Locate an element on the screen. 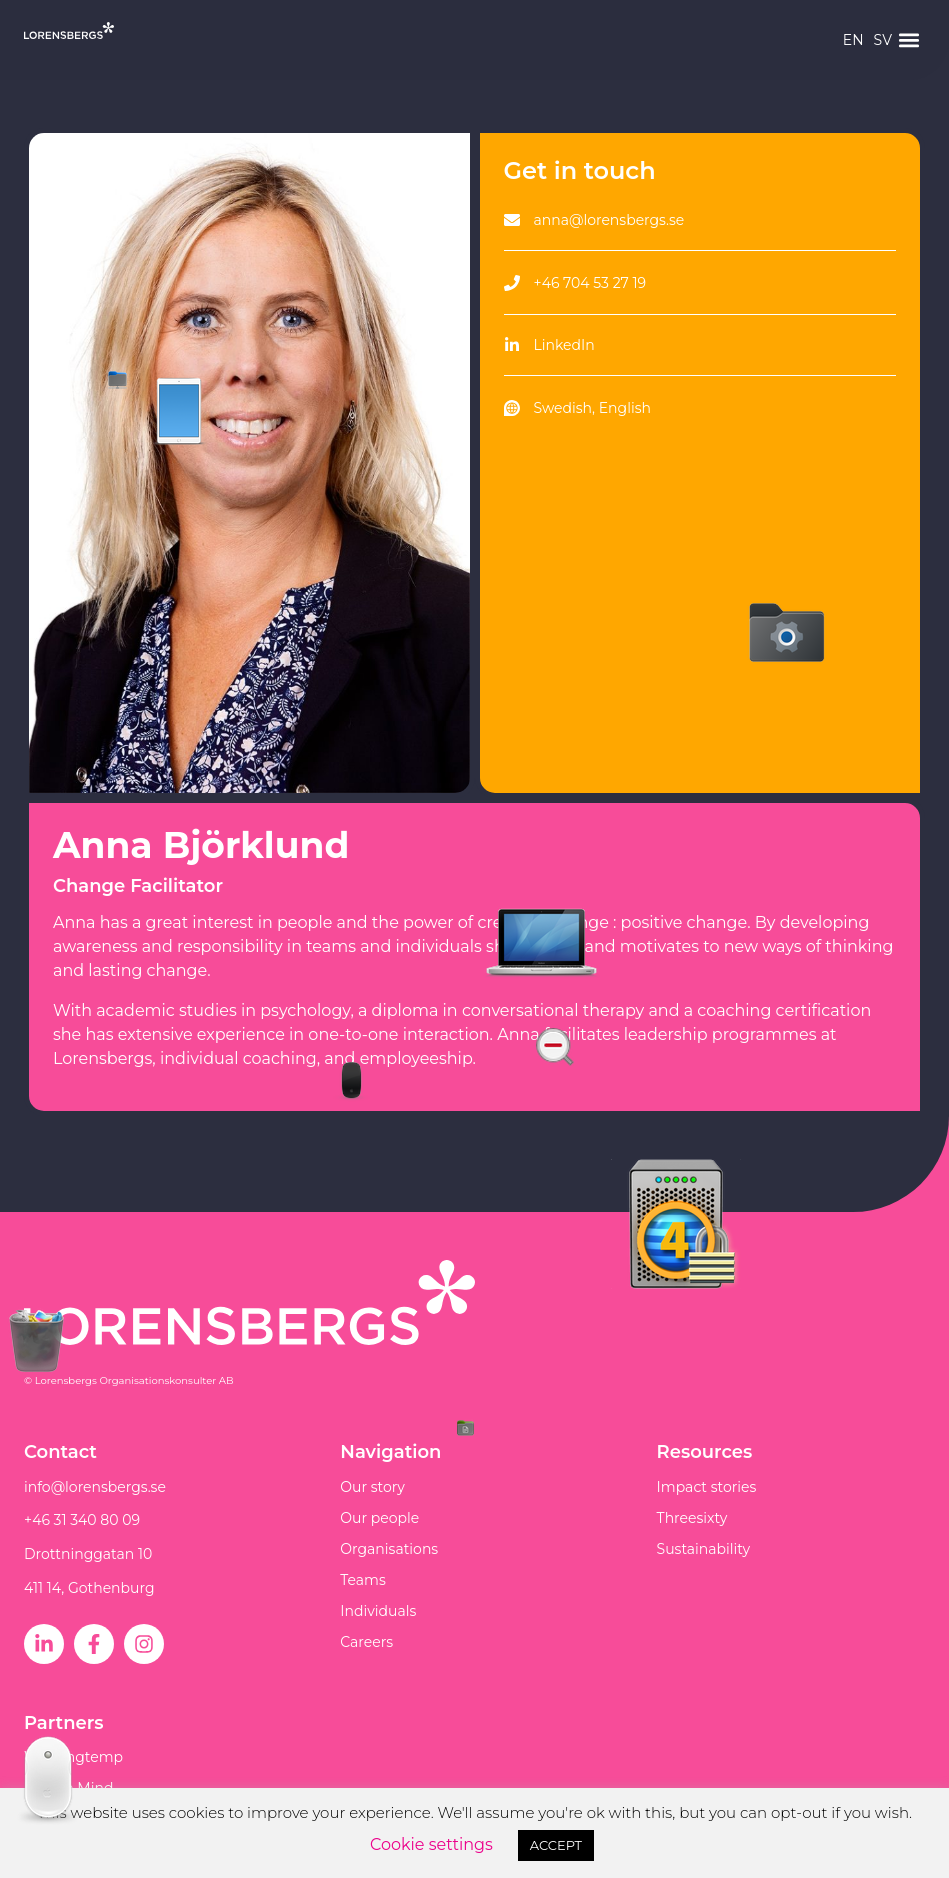 The height and width of the screenshot is (1878, 949). access a remote or network folder is located at coordinates (117, 379).